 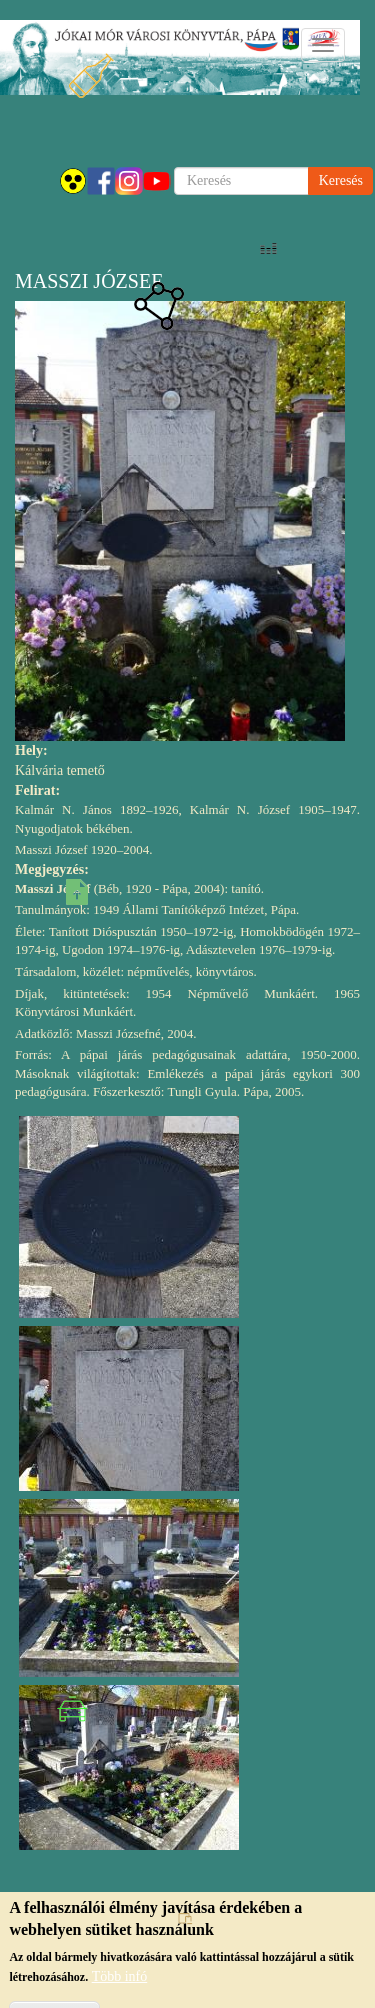 What do you see at coordinates (160, 306) in the screenshot?
I see `access polygon or shape drawing tool` at bounding box center [160, 306].